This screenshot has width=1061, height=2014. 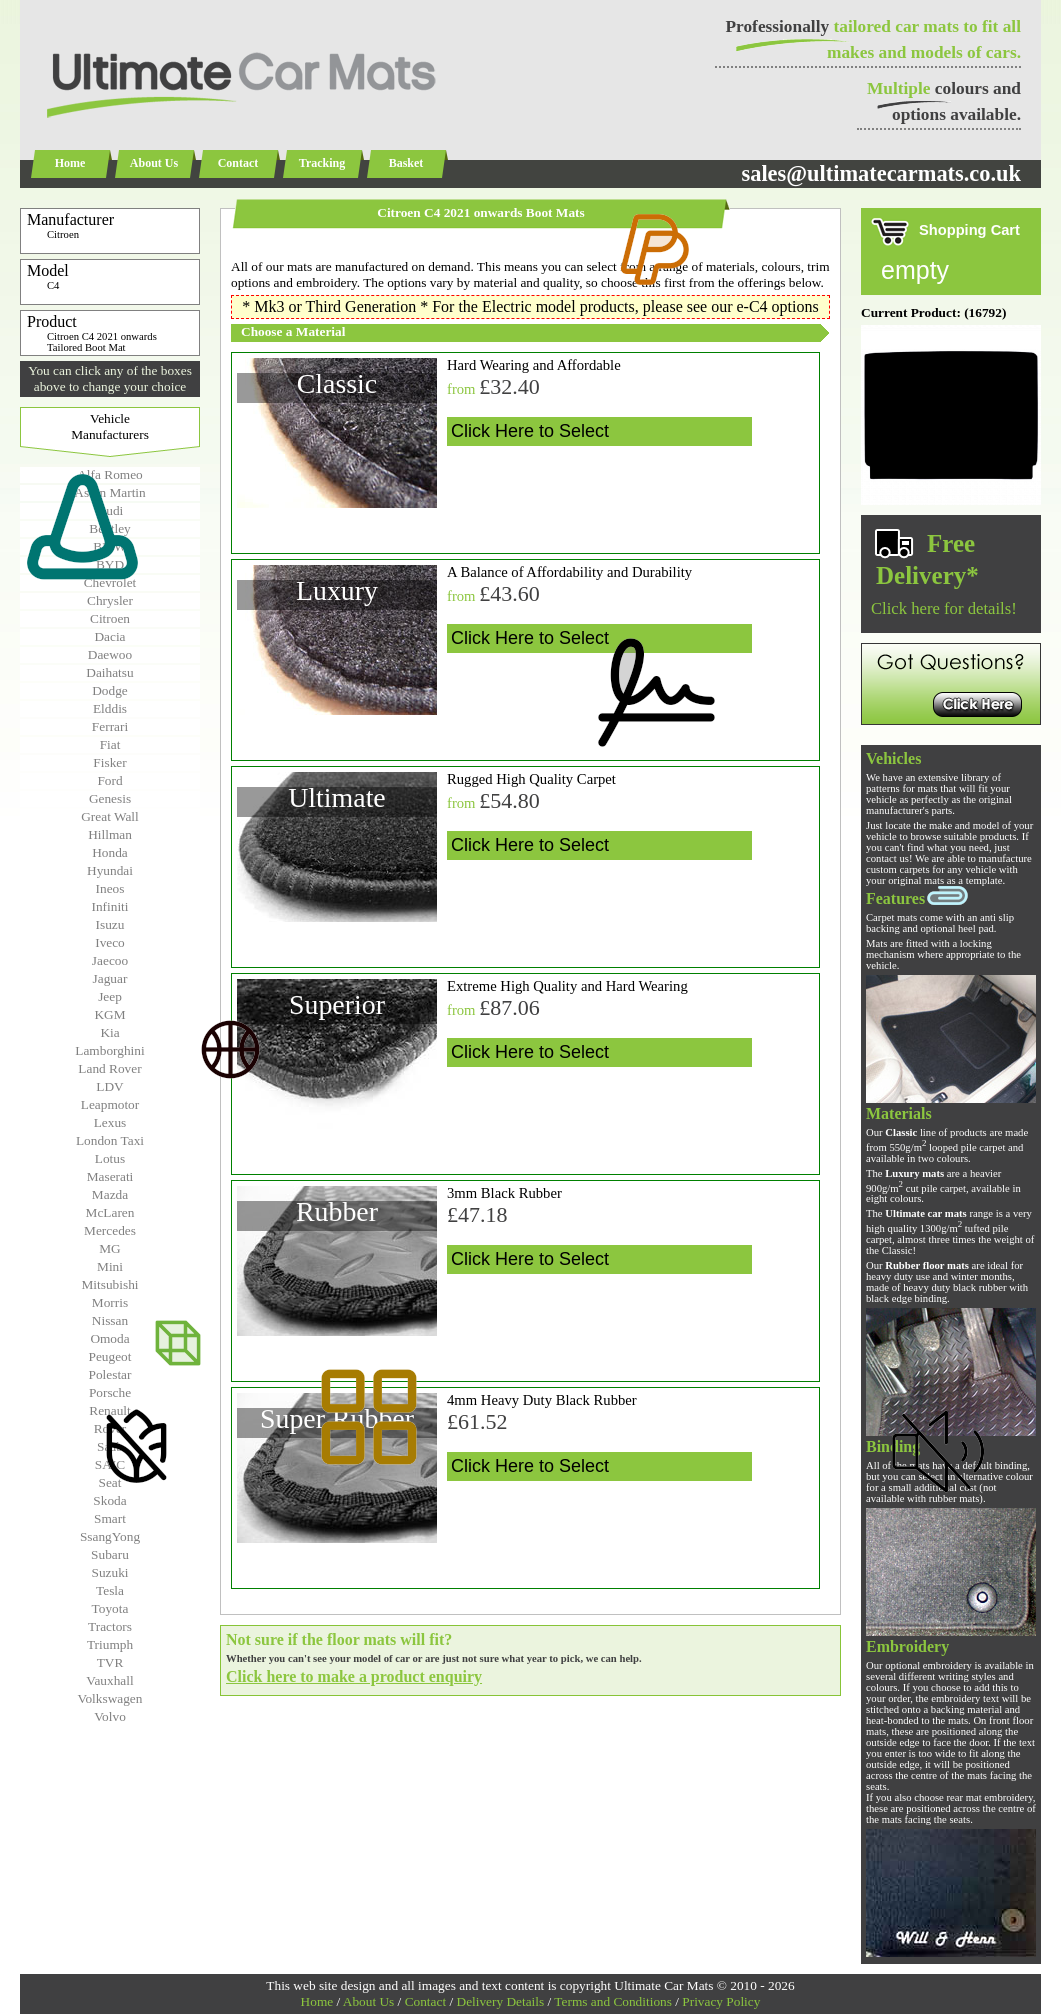 What do you see at coordinates (369, 1417) in the screenshot?
I see `view all apps or menu grid` at bounding box center [369, 1417].